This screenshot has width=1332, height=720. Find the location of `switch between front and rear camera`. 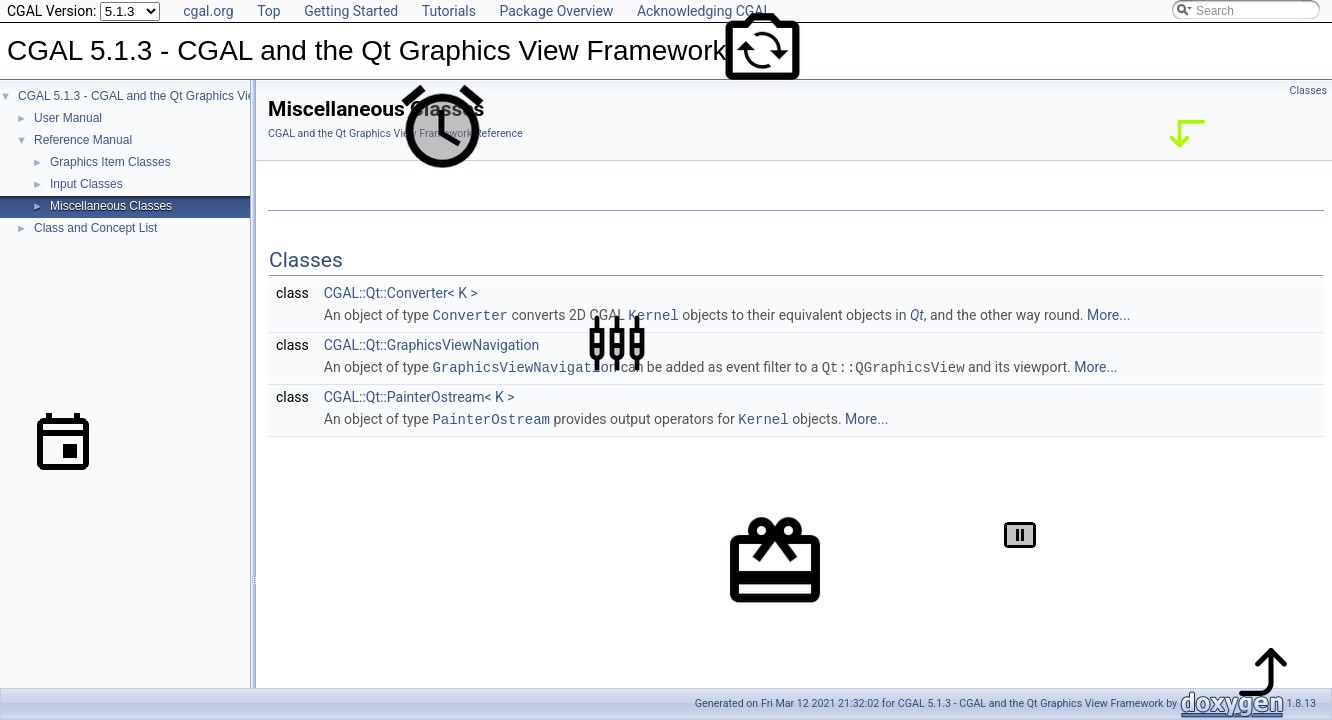

switch between front and rear camera is located at coordinates (762, 46).